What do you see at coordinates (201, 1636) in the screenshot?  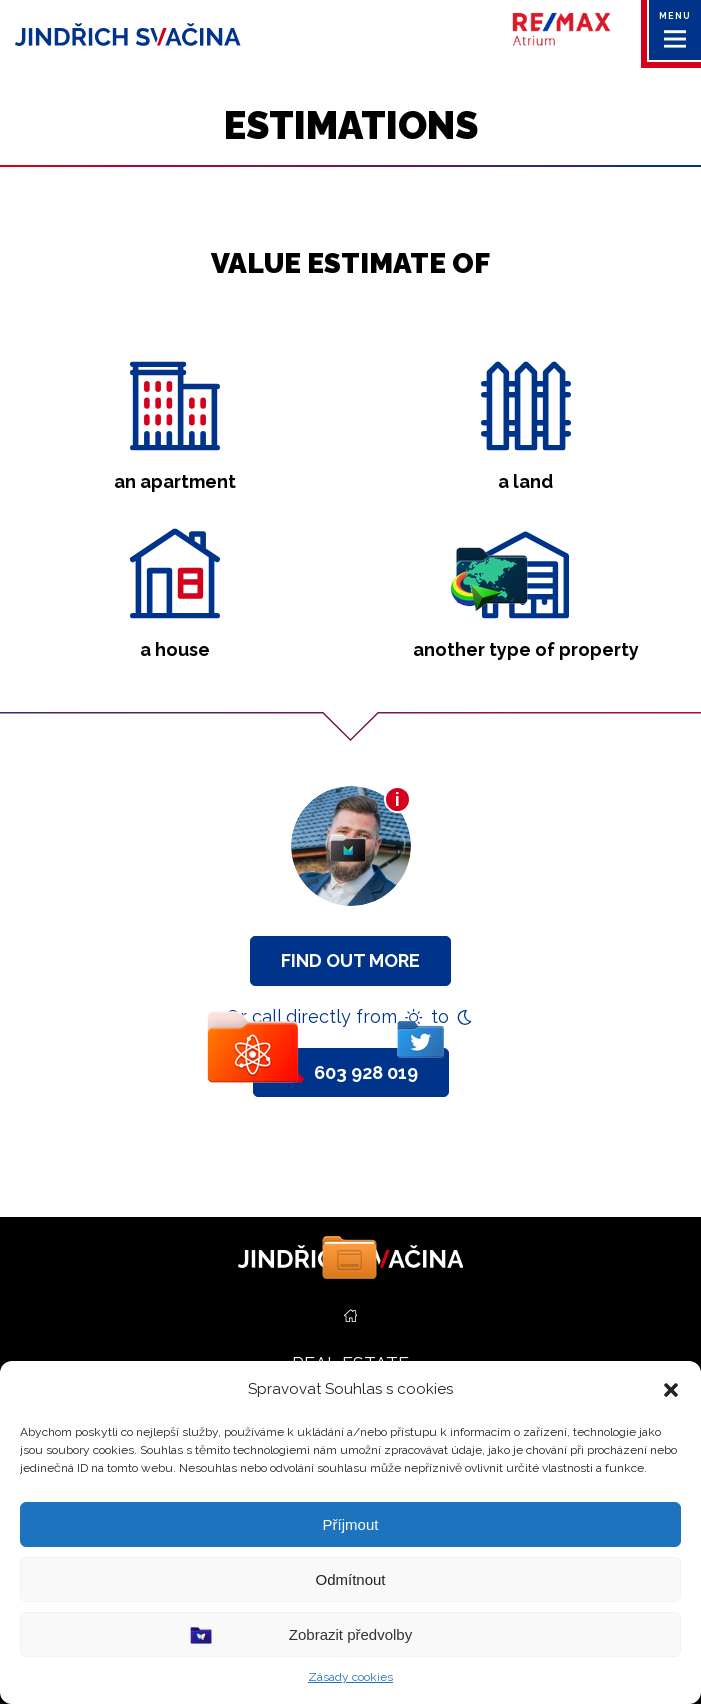 I see `open wondershare ubackit backup folder` at bounding box center [201, 1636].